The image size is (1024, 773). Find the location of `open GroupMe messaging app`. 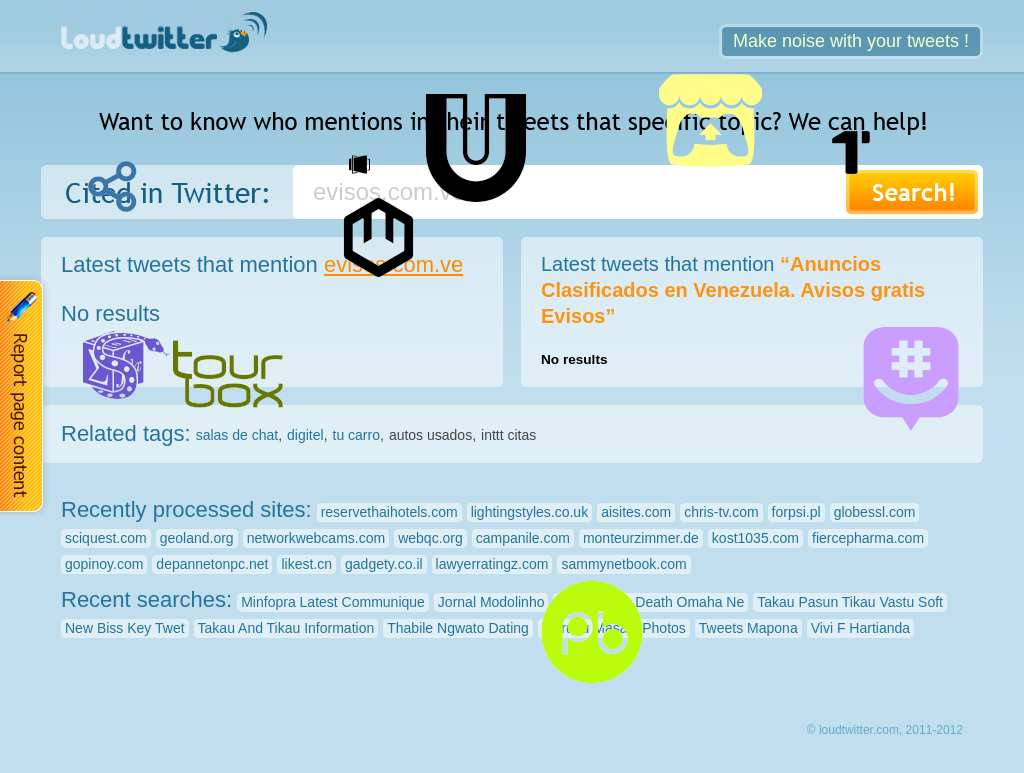

open GroupMe messaging app is located at coordinates (911, 379).